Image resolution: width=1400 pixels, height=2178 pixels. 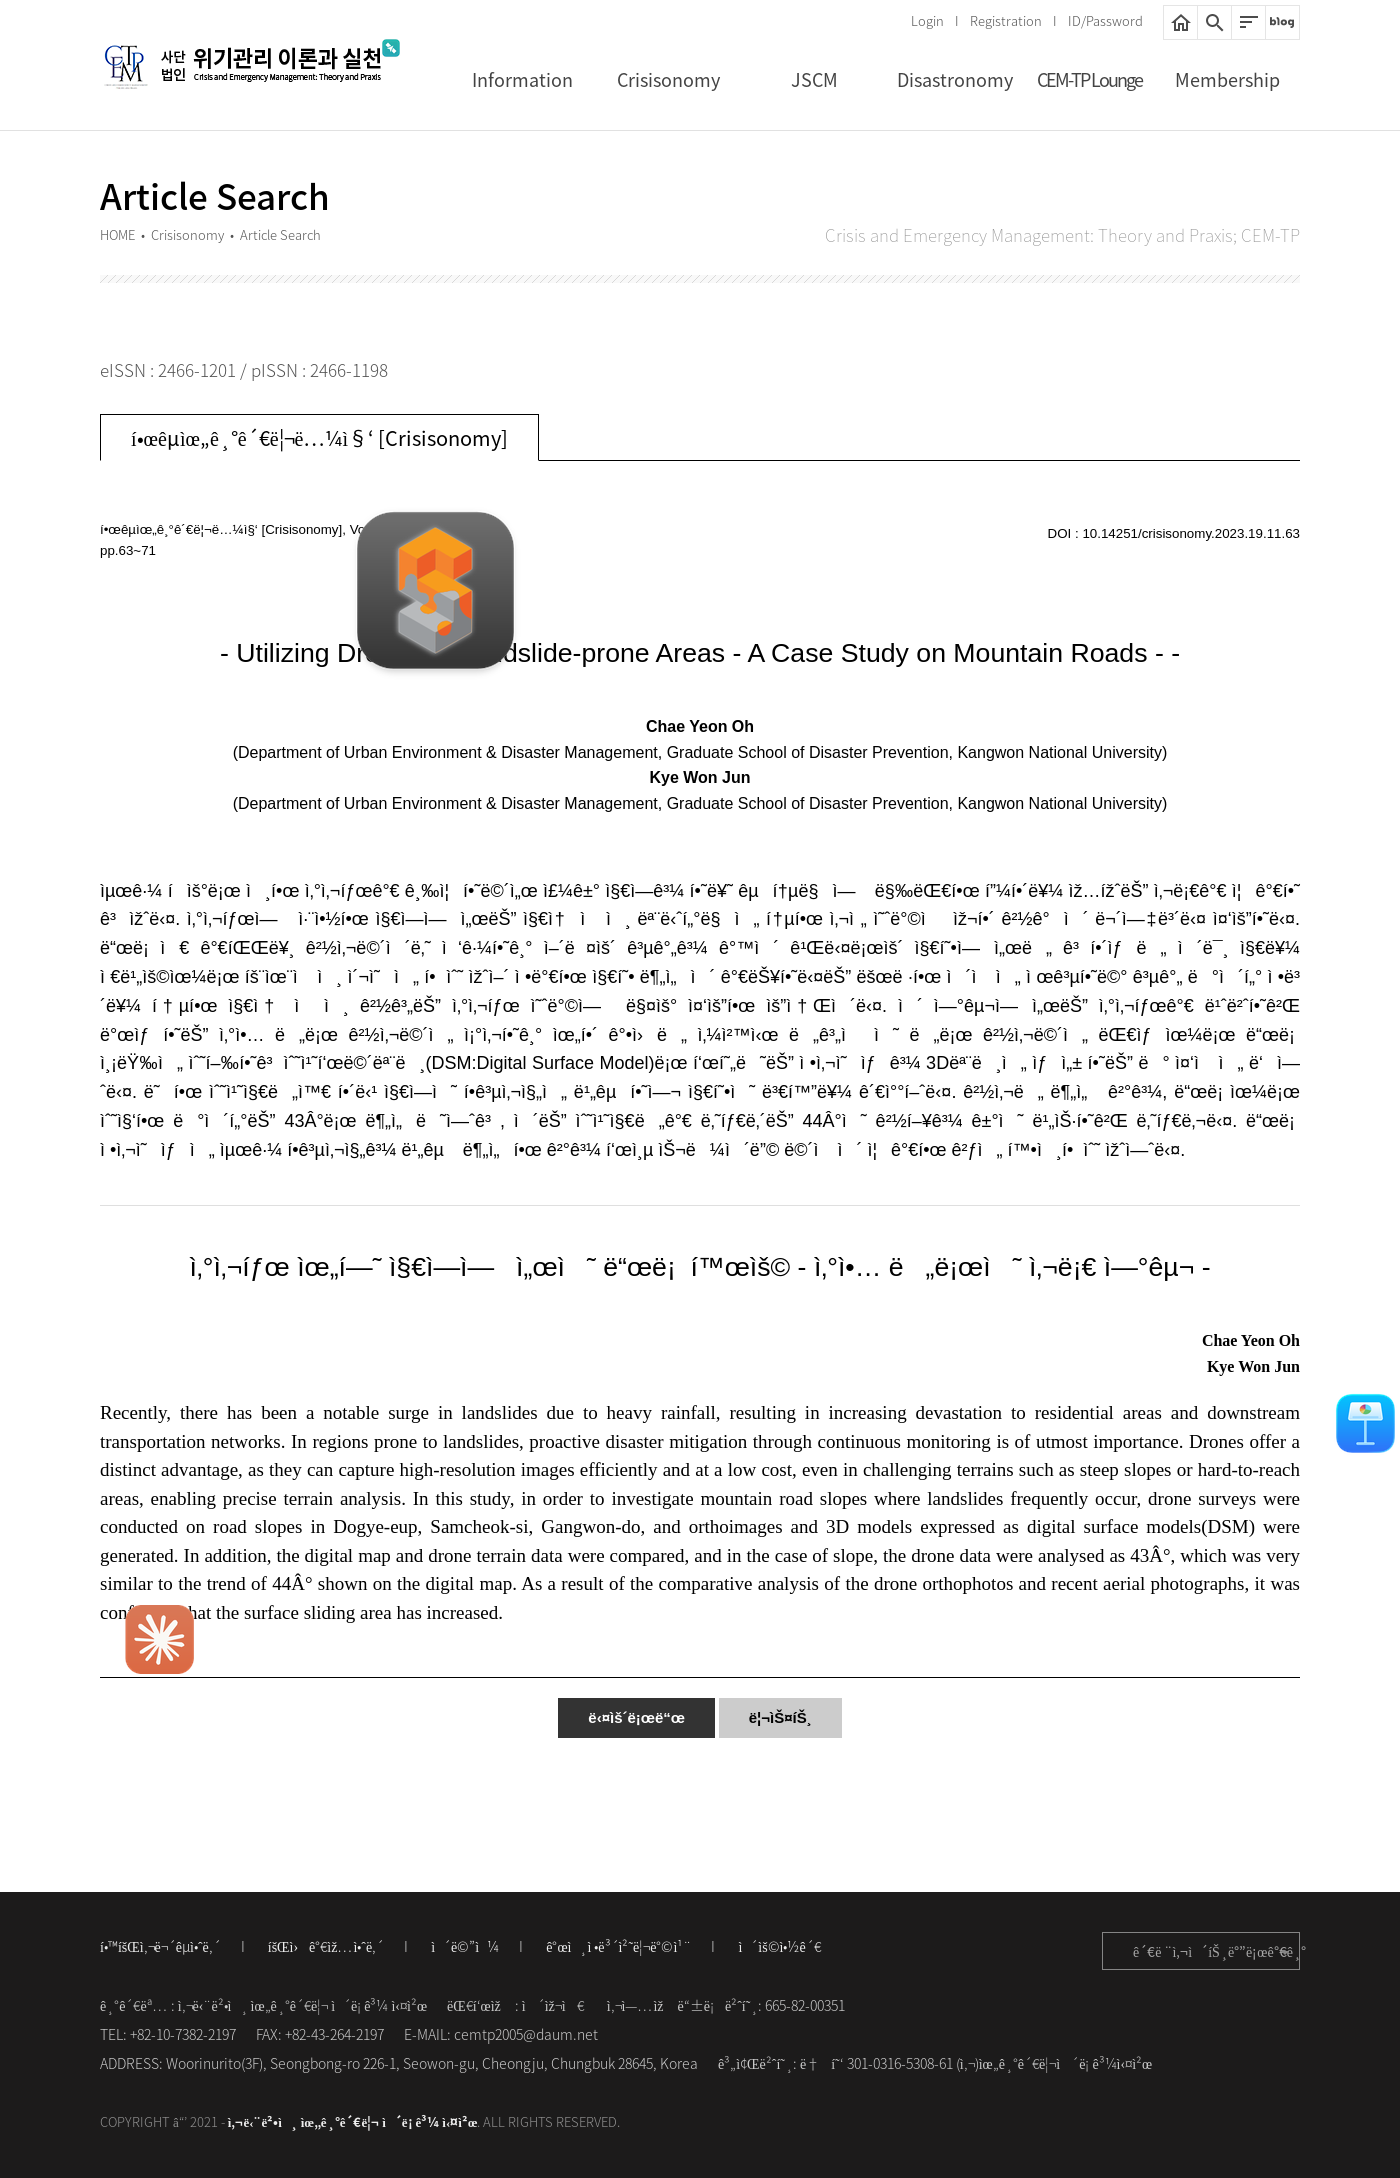 I want to click on open LibreOffice Writer document editor, so click(x=1365, y=1423).